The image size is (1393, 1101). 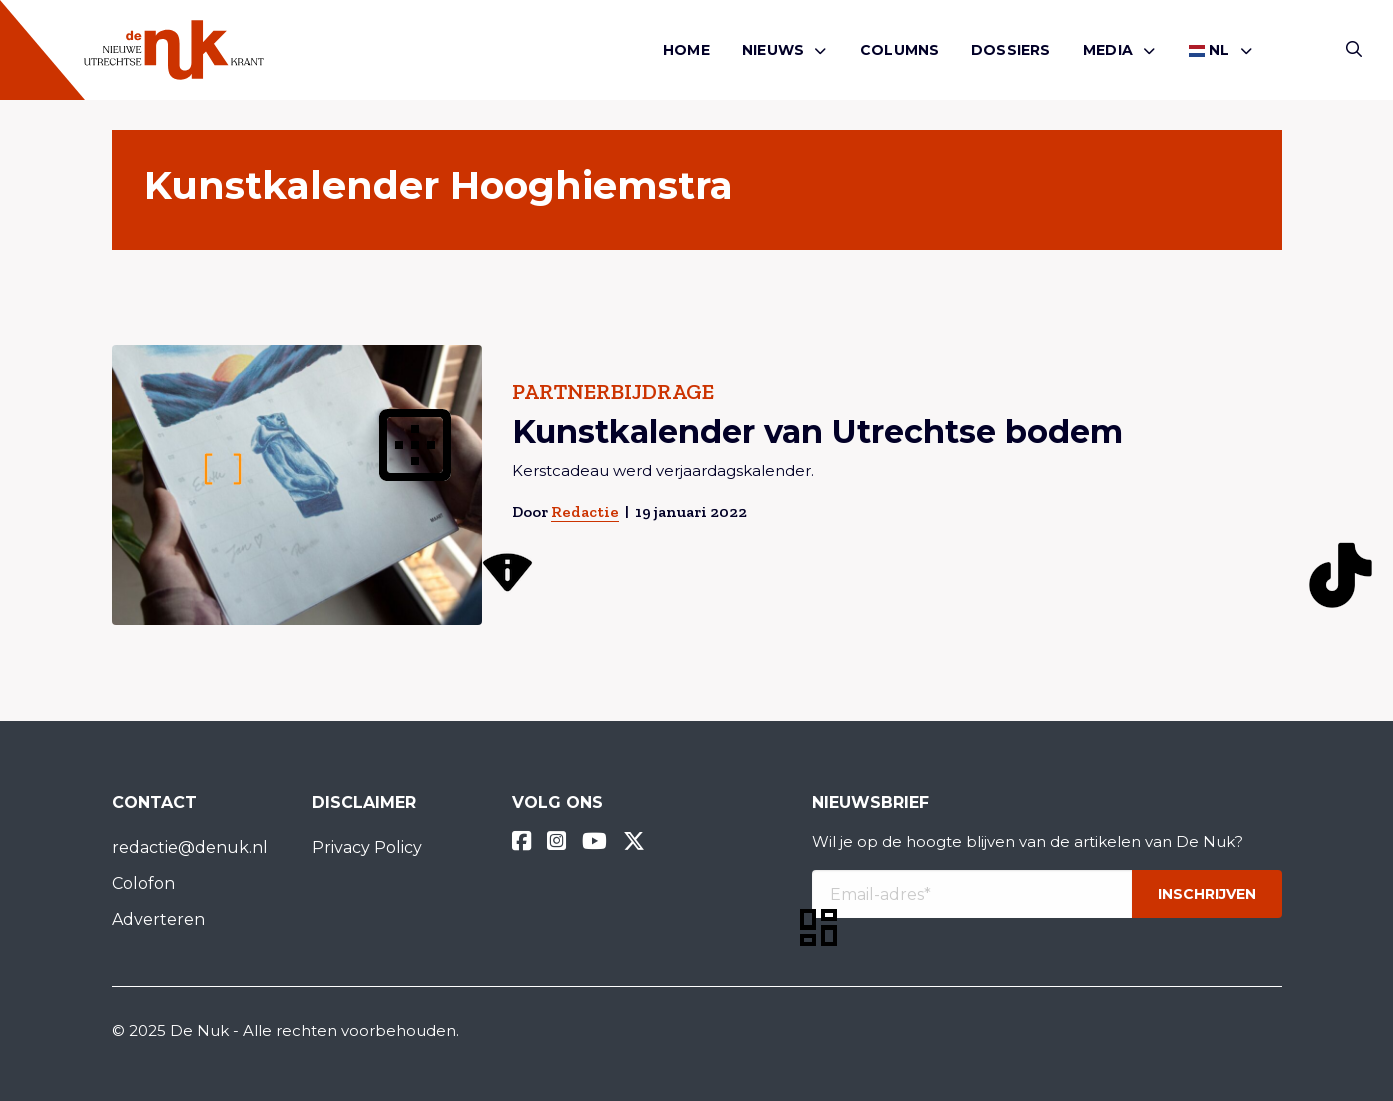 What do you see at coordinates (507, 572) in the screenshot?
I see `scan for available wifi networks` at bounding box center [507, 572].